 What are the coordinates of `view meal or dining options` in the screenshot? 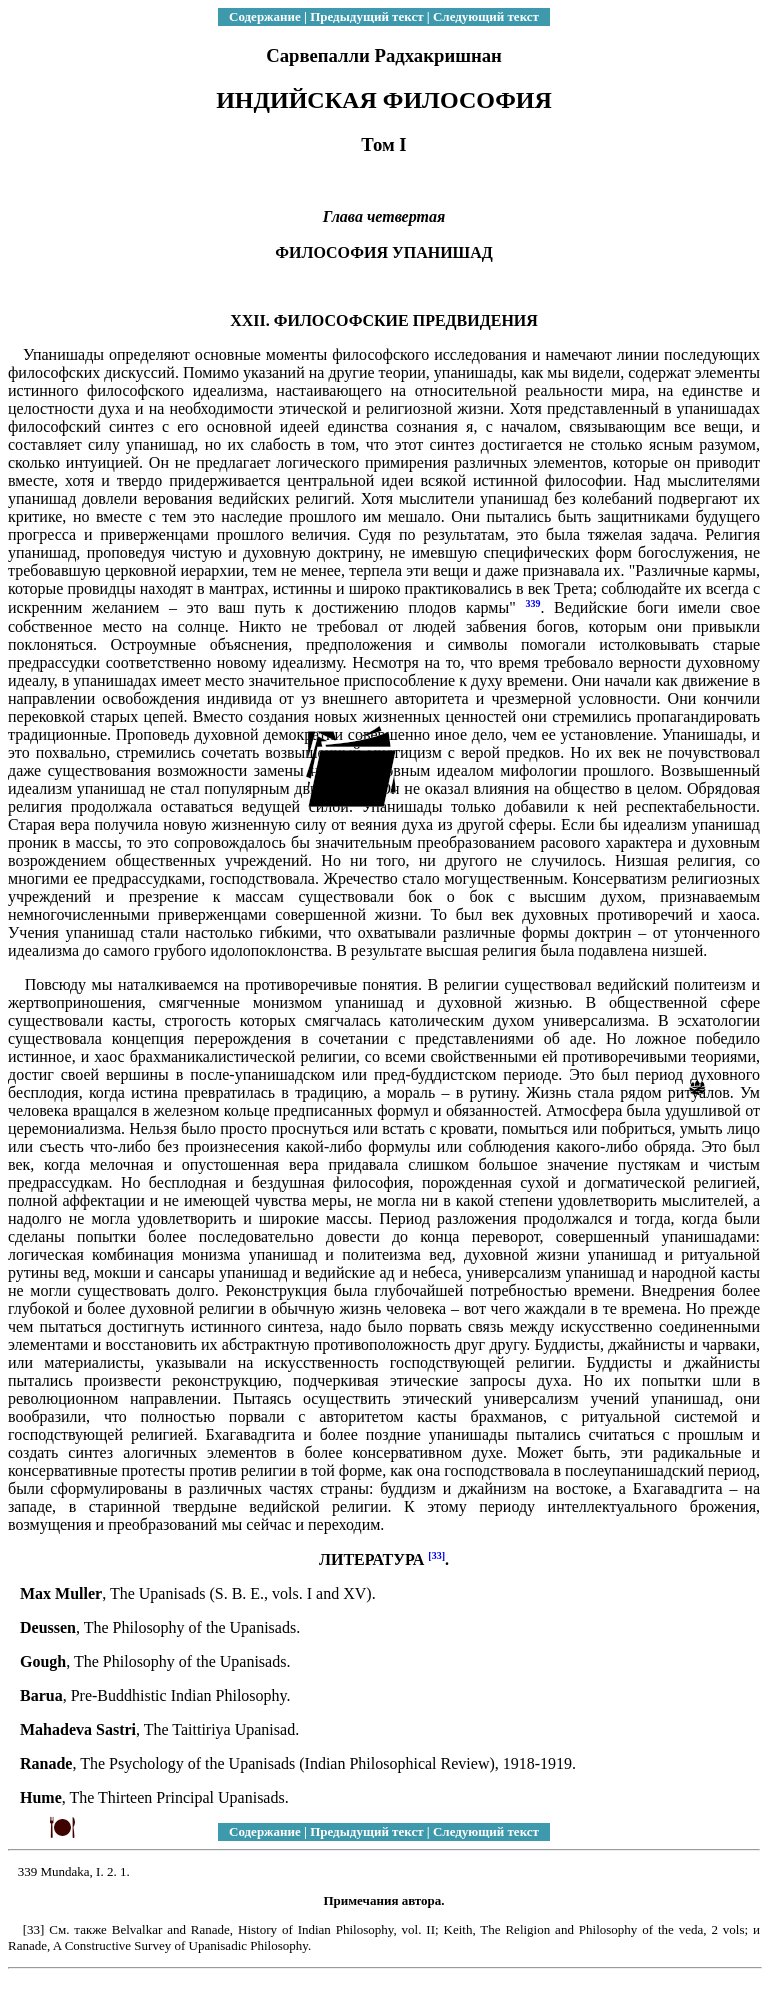 It's located at (62, 1827).